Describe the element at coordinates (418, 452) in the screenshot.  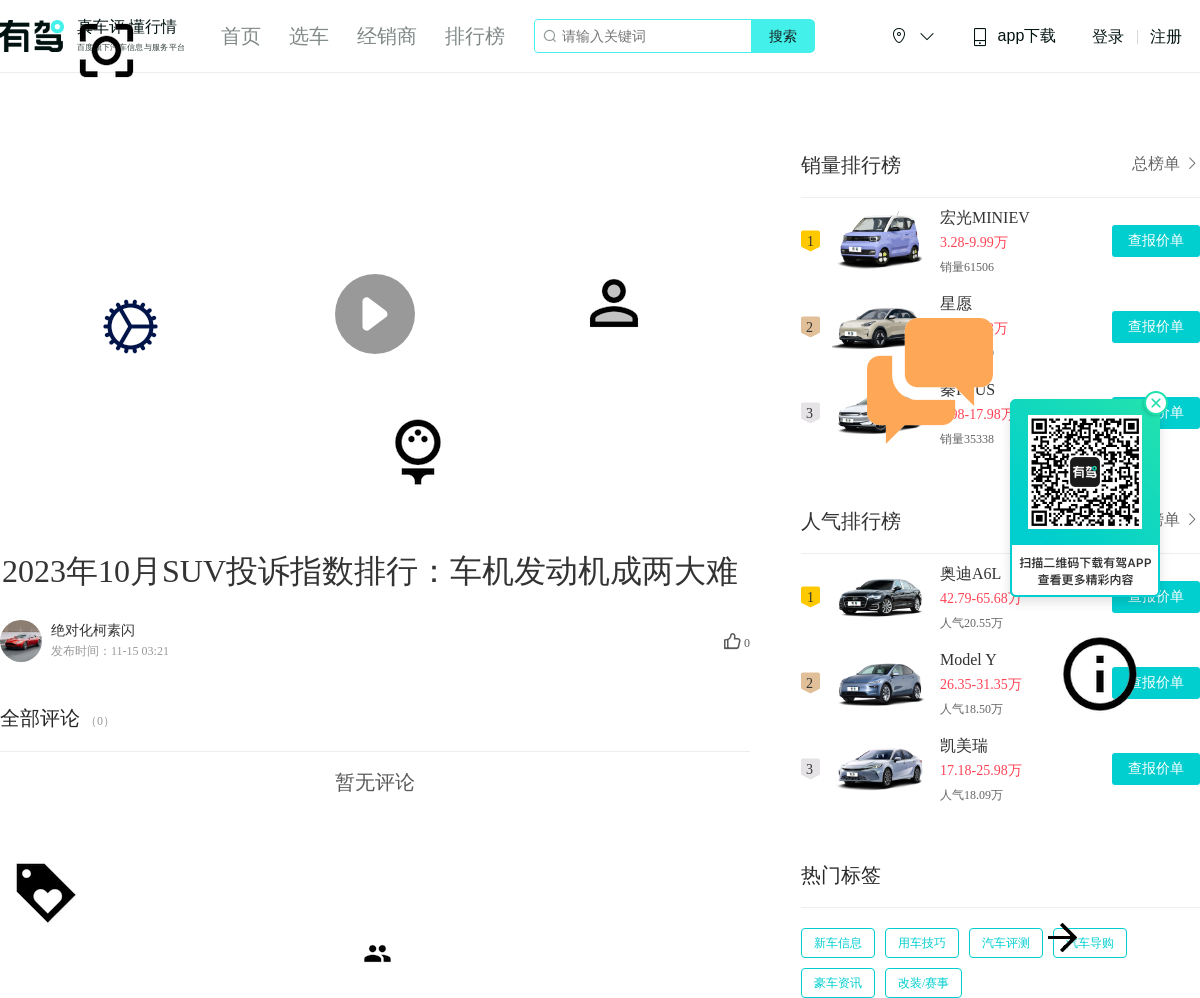
I see `access golf-related features or scores` at that location.